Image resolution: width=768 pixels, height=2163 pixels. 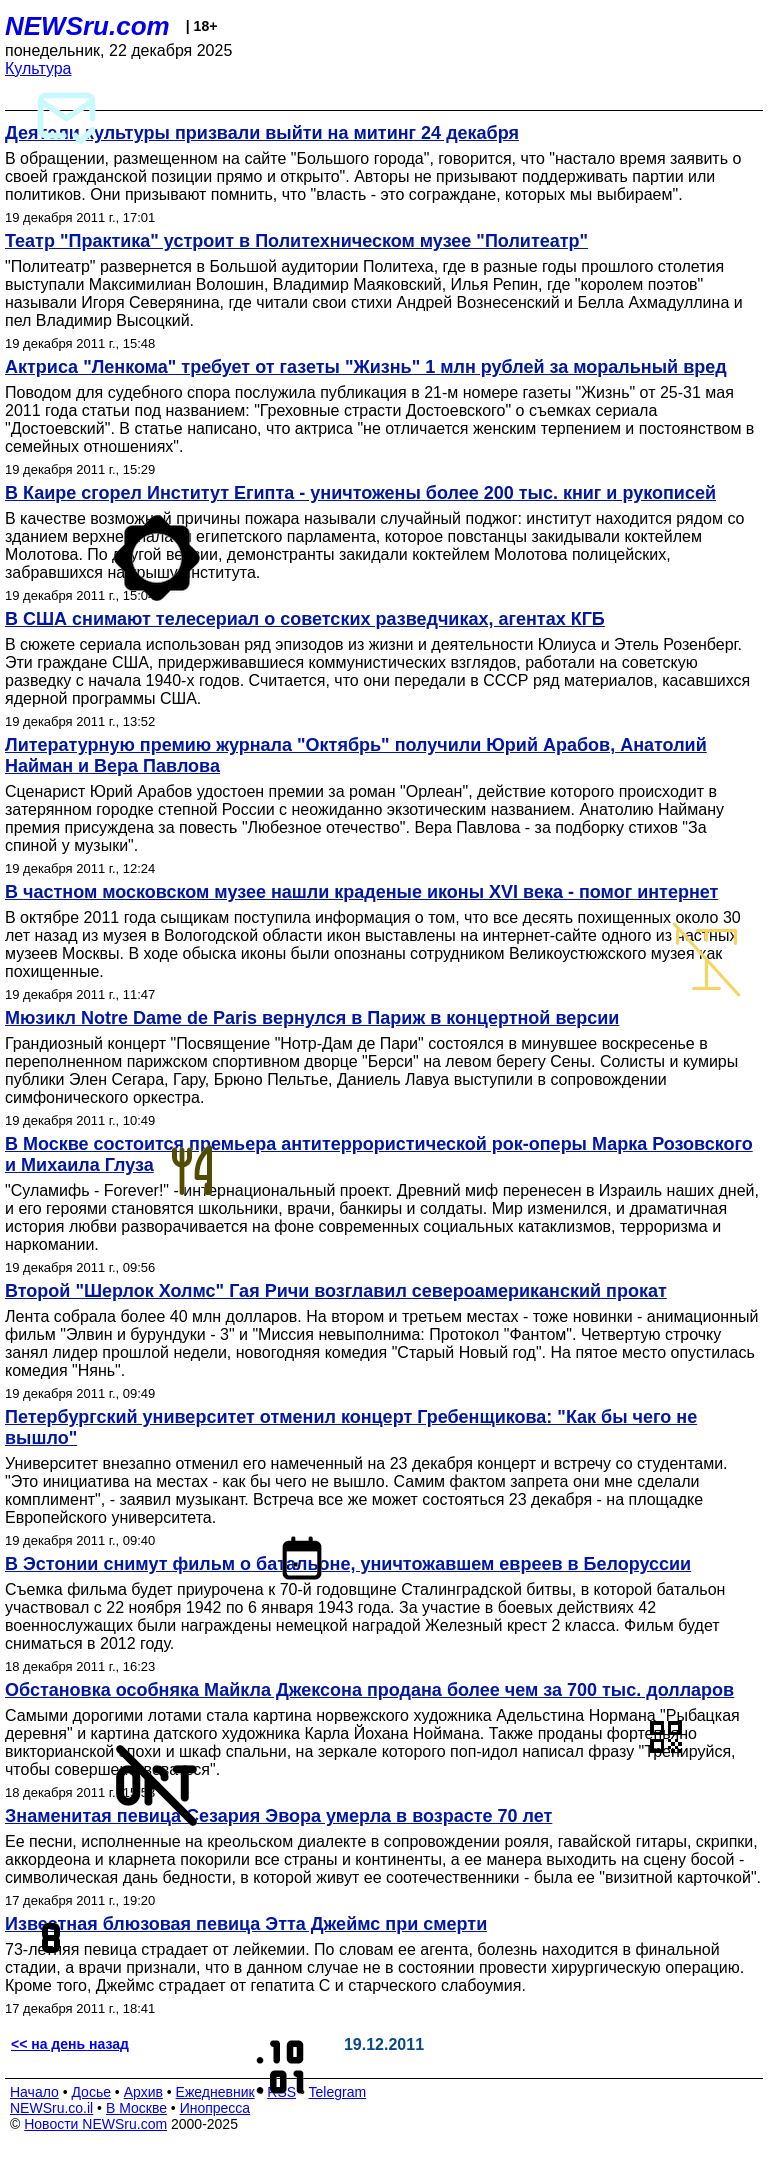 I want to click on email sent successfully, so click(x=66, y=115).